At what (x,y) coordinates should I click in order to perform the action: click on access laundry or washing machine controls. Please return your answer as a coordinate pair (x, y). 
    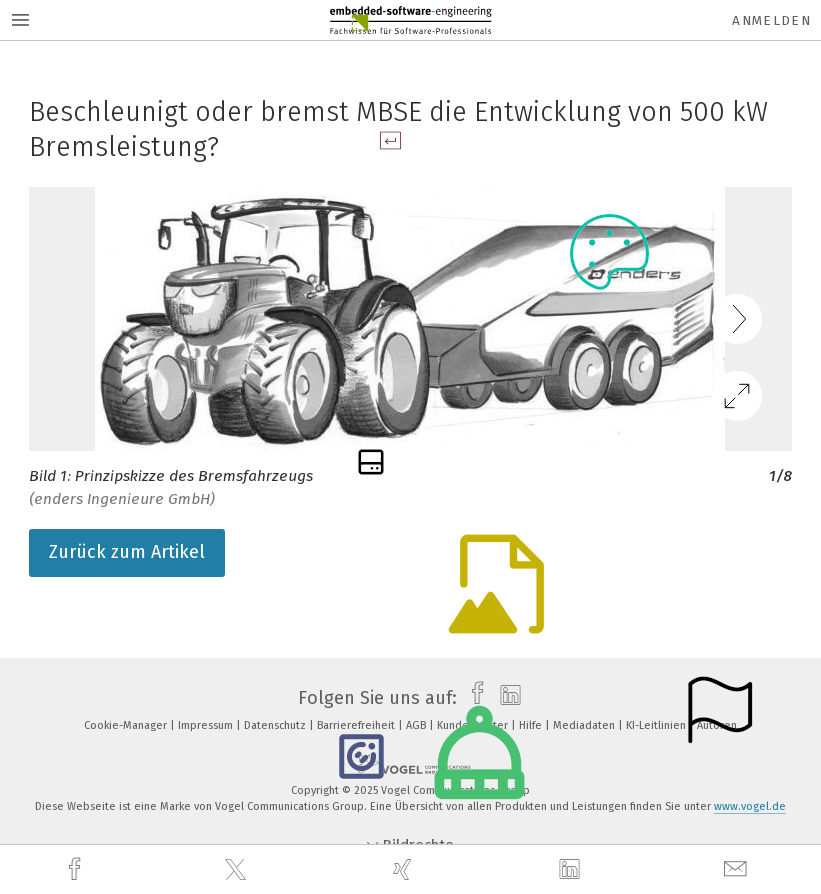
    Looking at the image, I should click on (361, 756).